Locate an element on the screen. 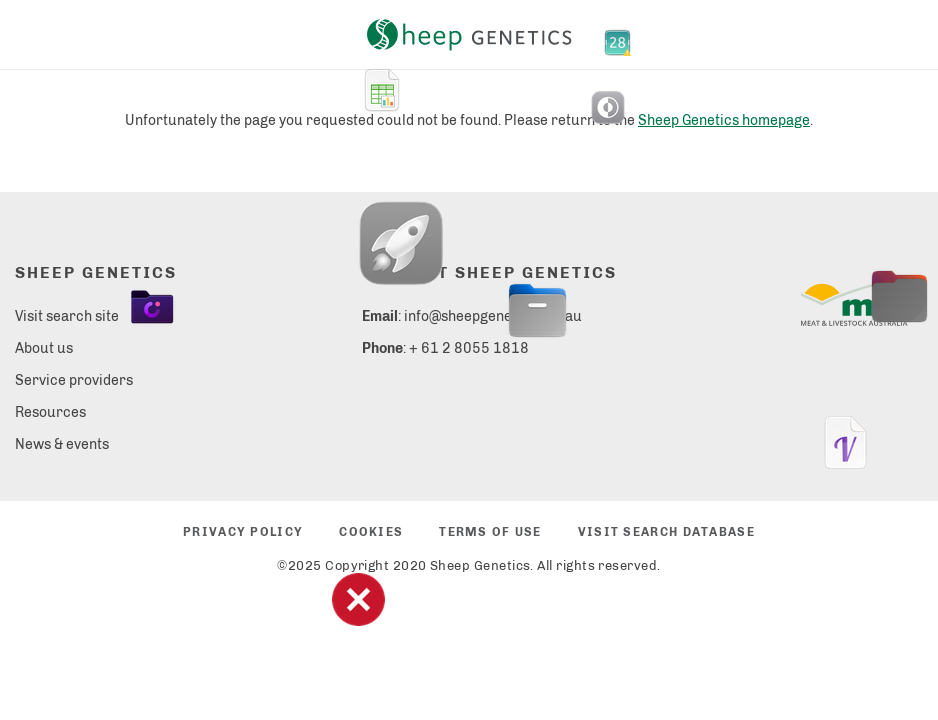 The width and height of the screenshot is (938, 720). open the file manager application is located at coordinates (537, 310).